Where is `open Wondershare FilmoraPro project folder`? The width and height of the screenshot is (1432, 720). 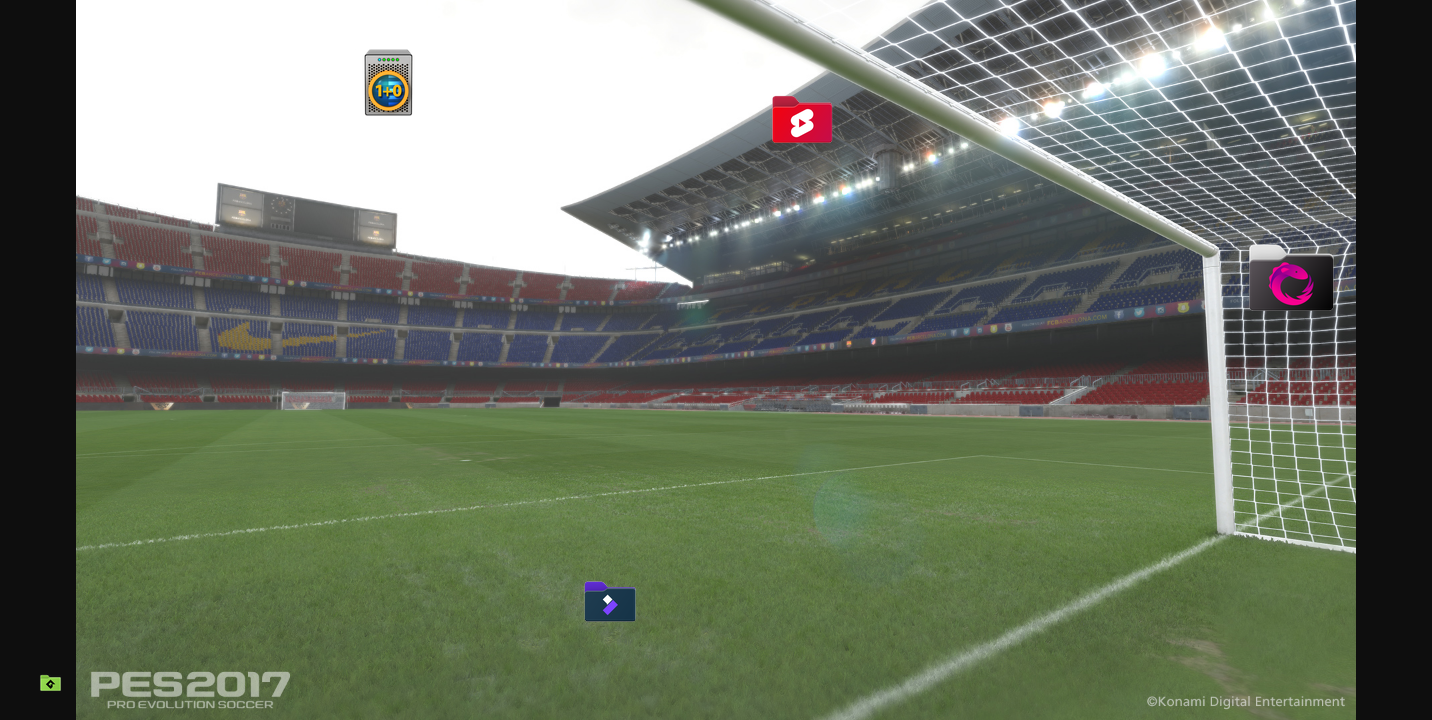
open Wondershare FilmoraPro project folder is located at coordinates (610, 603).